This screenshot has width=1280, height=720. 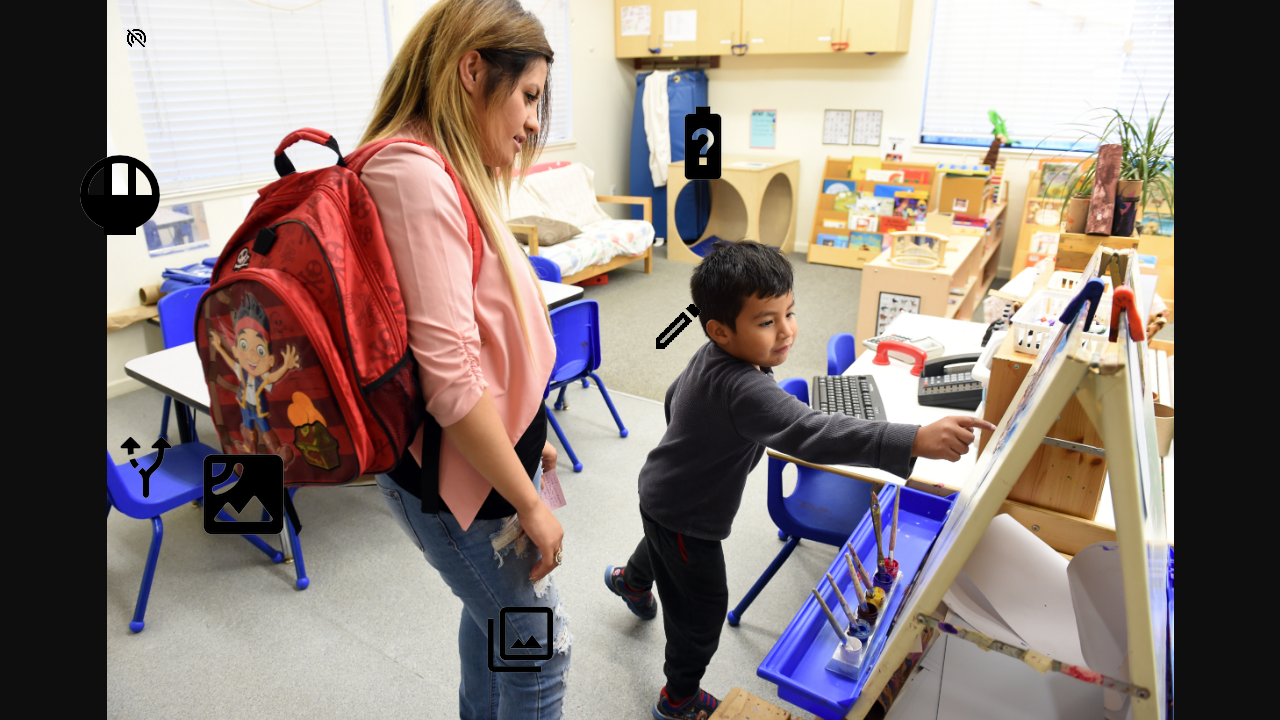 I want to click on indicates battery status is unknown or cannot be detected, so click(x=703, y=143).